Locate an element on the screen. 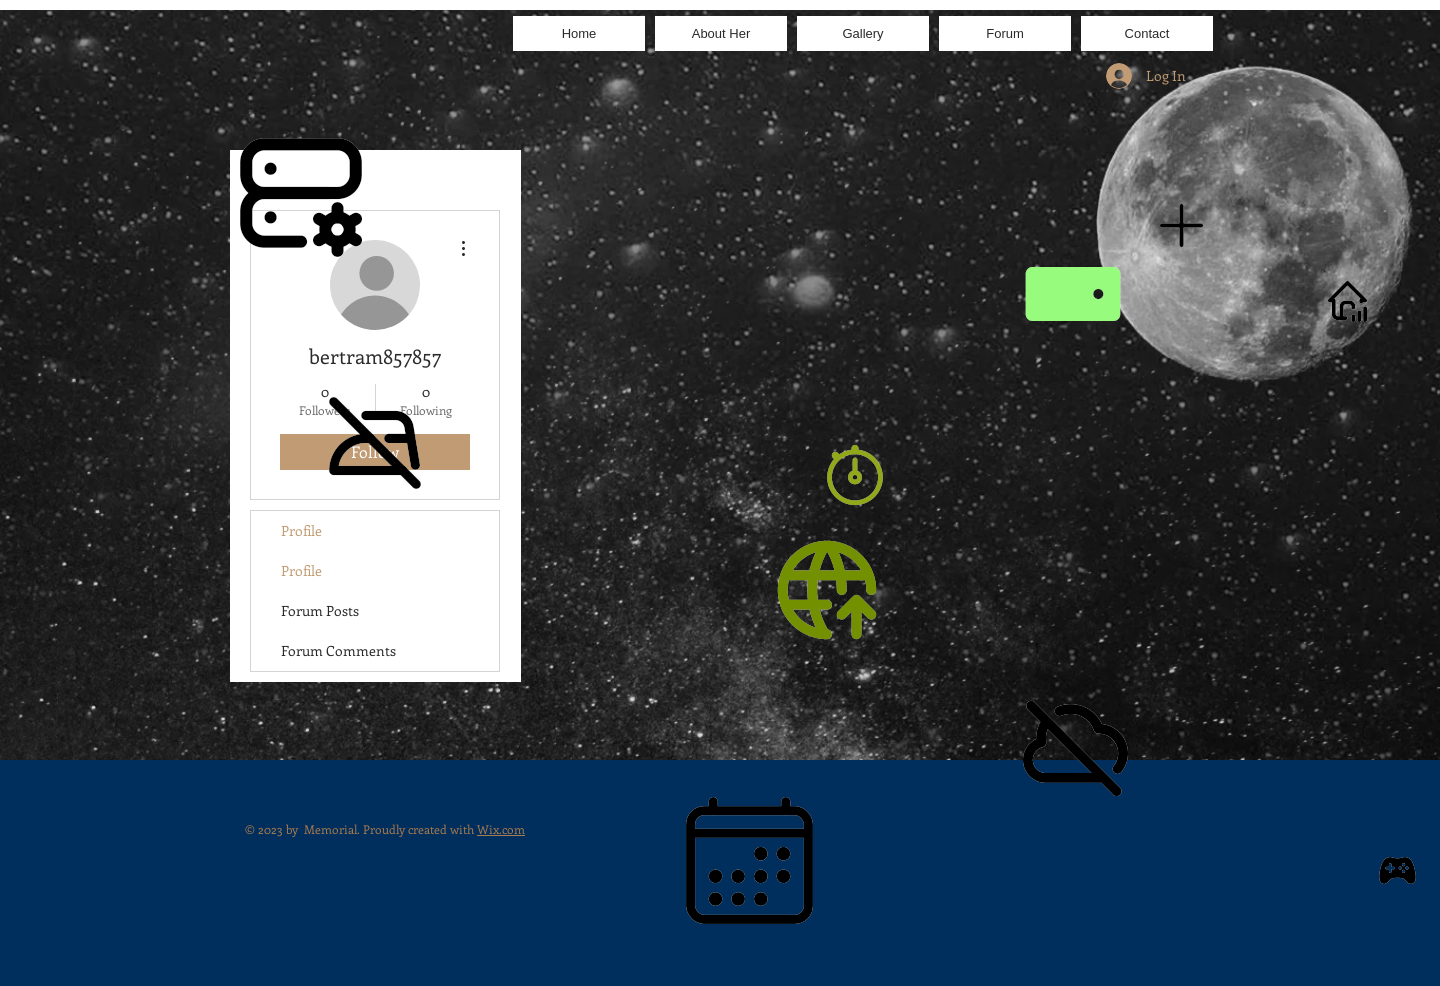 This screenshot has width=1440, height=986. access server configuration settings is located at coordinates (301, 193).